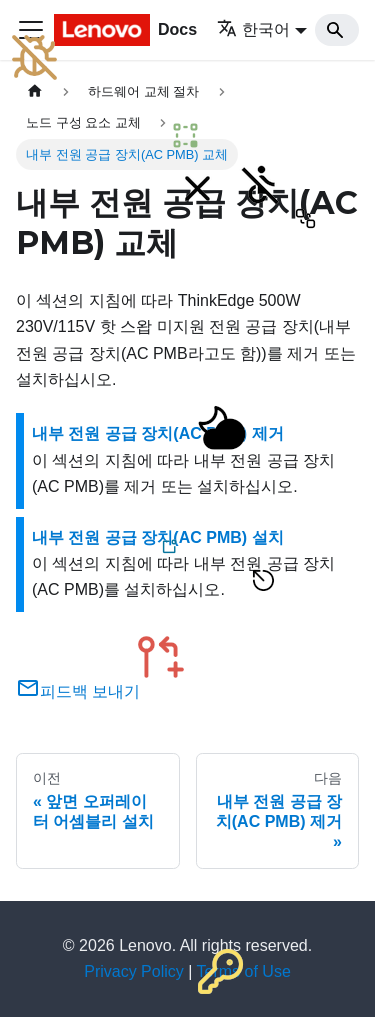 This screenshot has width=375, height=1017. What do you see at coordinates (305, 218) in the screenshot?
I see `send selected object to back of layer stack` at bounding box center [305, 218].